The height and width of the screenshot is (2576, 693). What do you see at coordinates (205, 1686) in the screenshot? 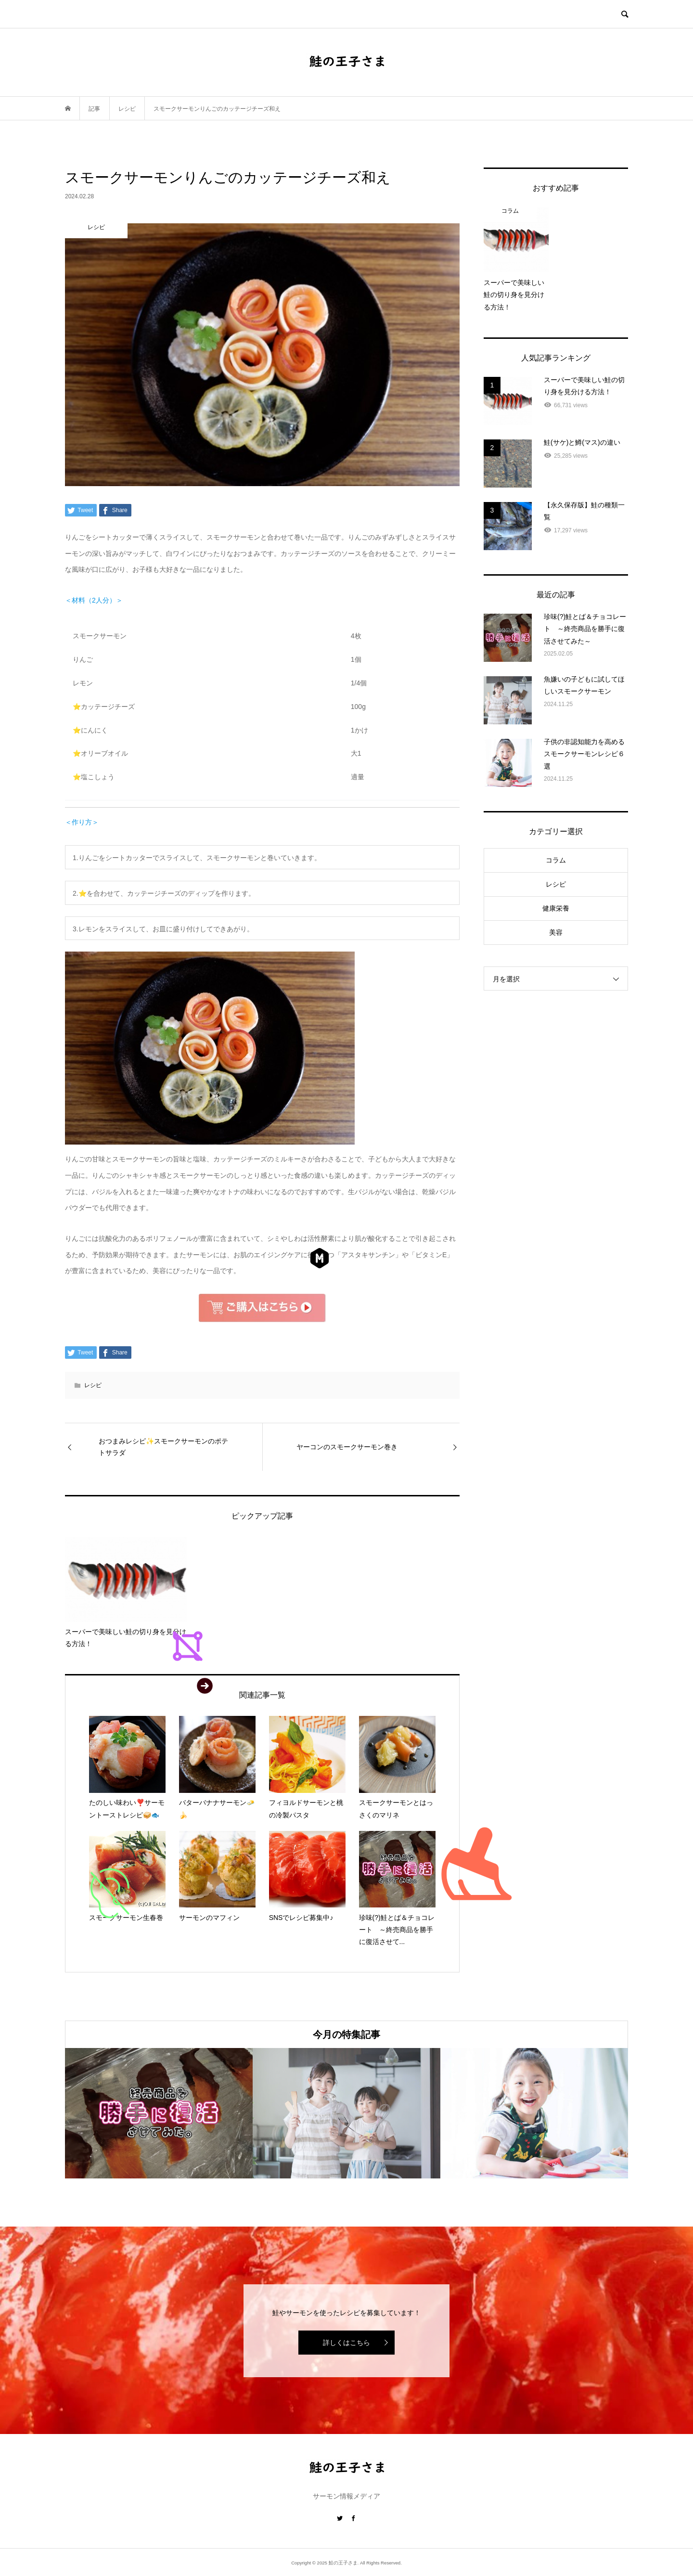
I see `proceed to the next step` at bounding box center [205, 1686].